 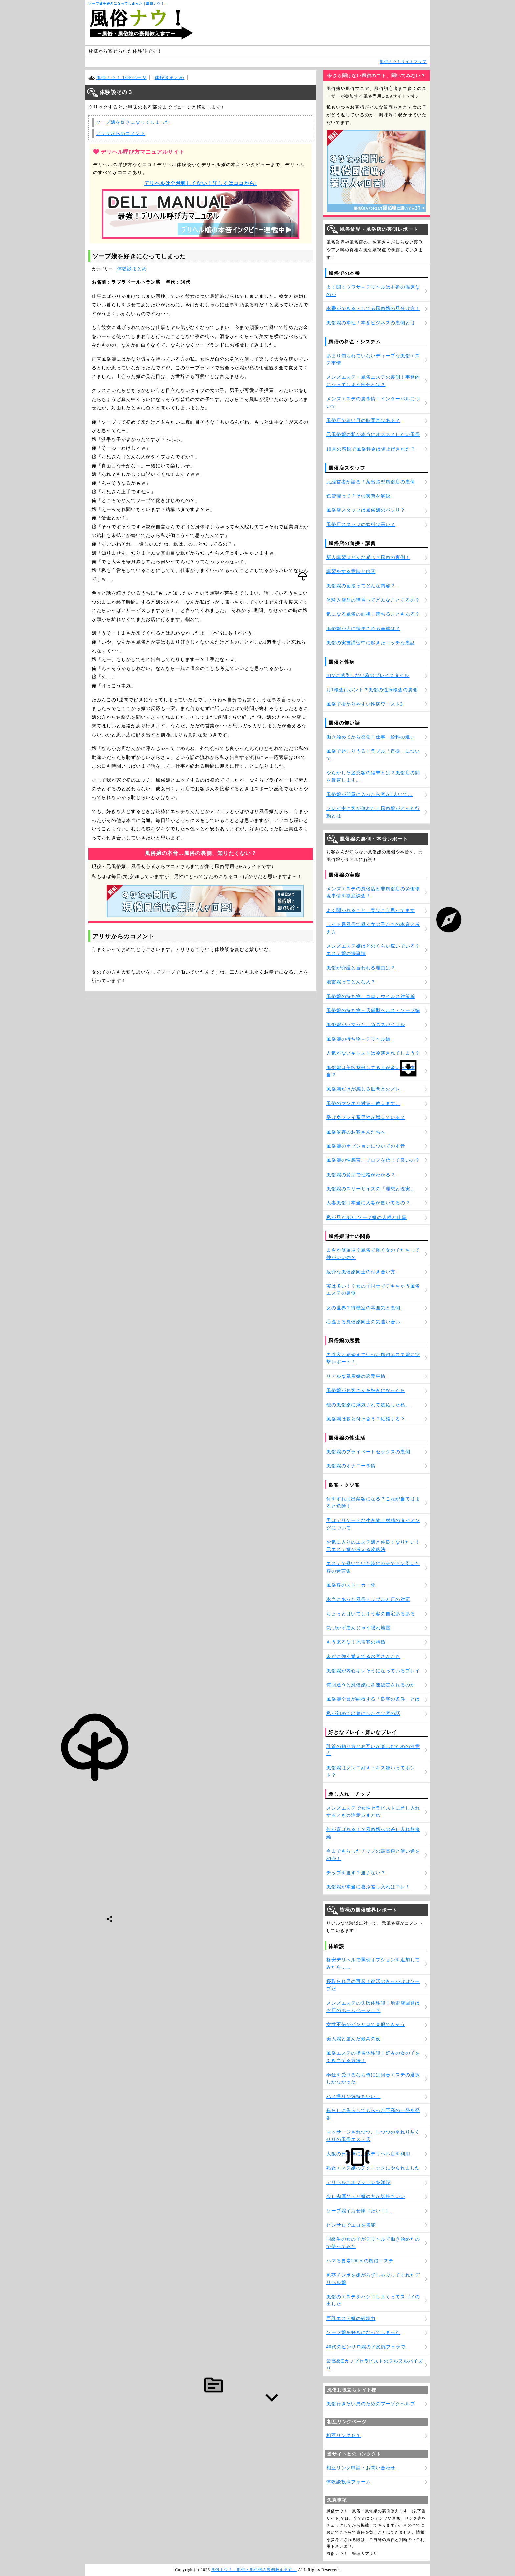 I want to click on access nature or outdoor-related content, so click(x=95, y=1747).